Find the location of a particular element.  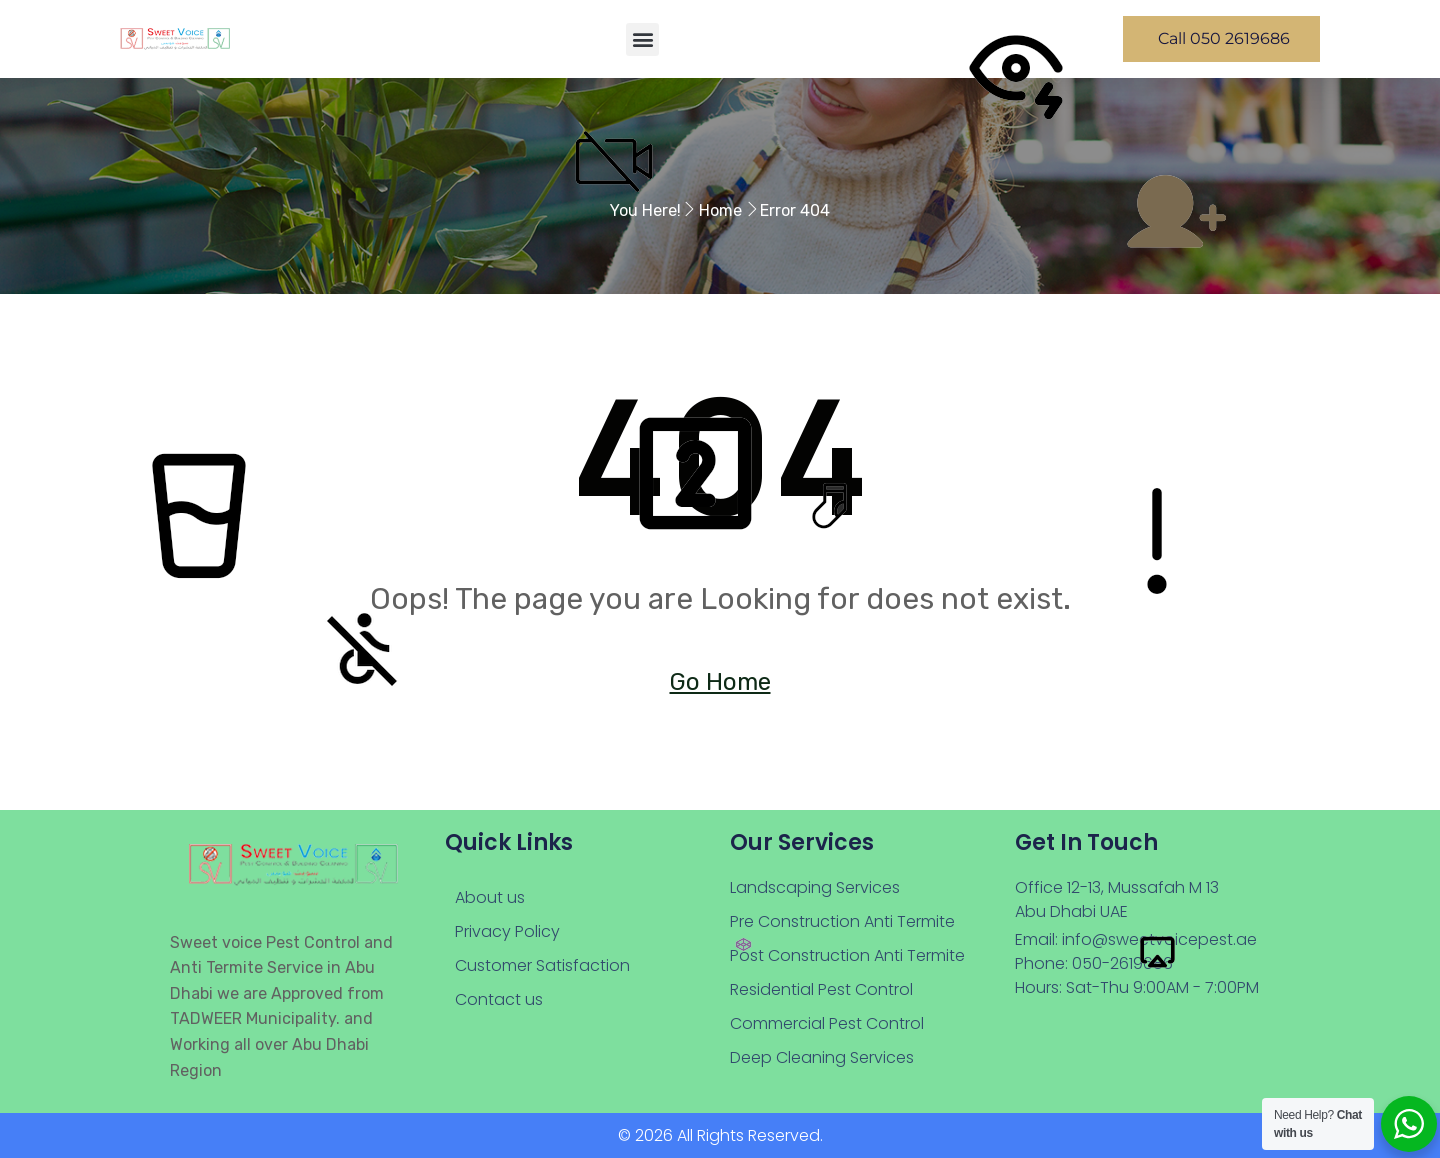

indicates location is not wheelchair accessible is located at coordinates (364, 648).